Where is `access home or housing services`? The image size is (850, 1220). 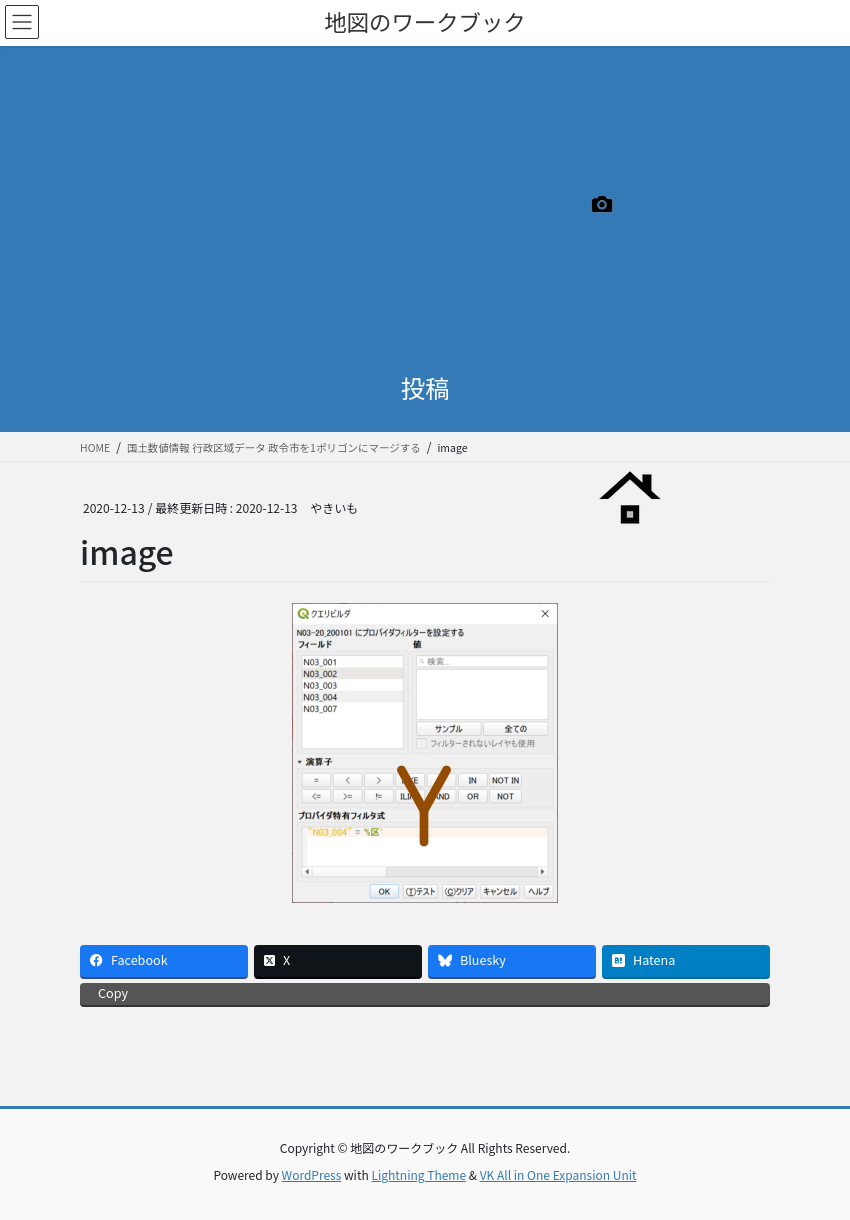 access home or housing services is located at coordinates (630, 499).